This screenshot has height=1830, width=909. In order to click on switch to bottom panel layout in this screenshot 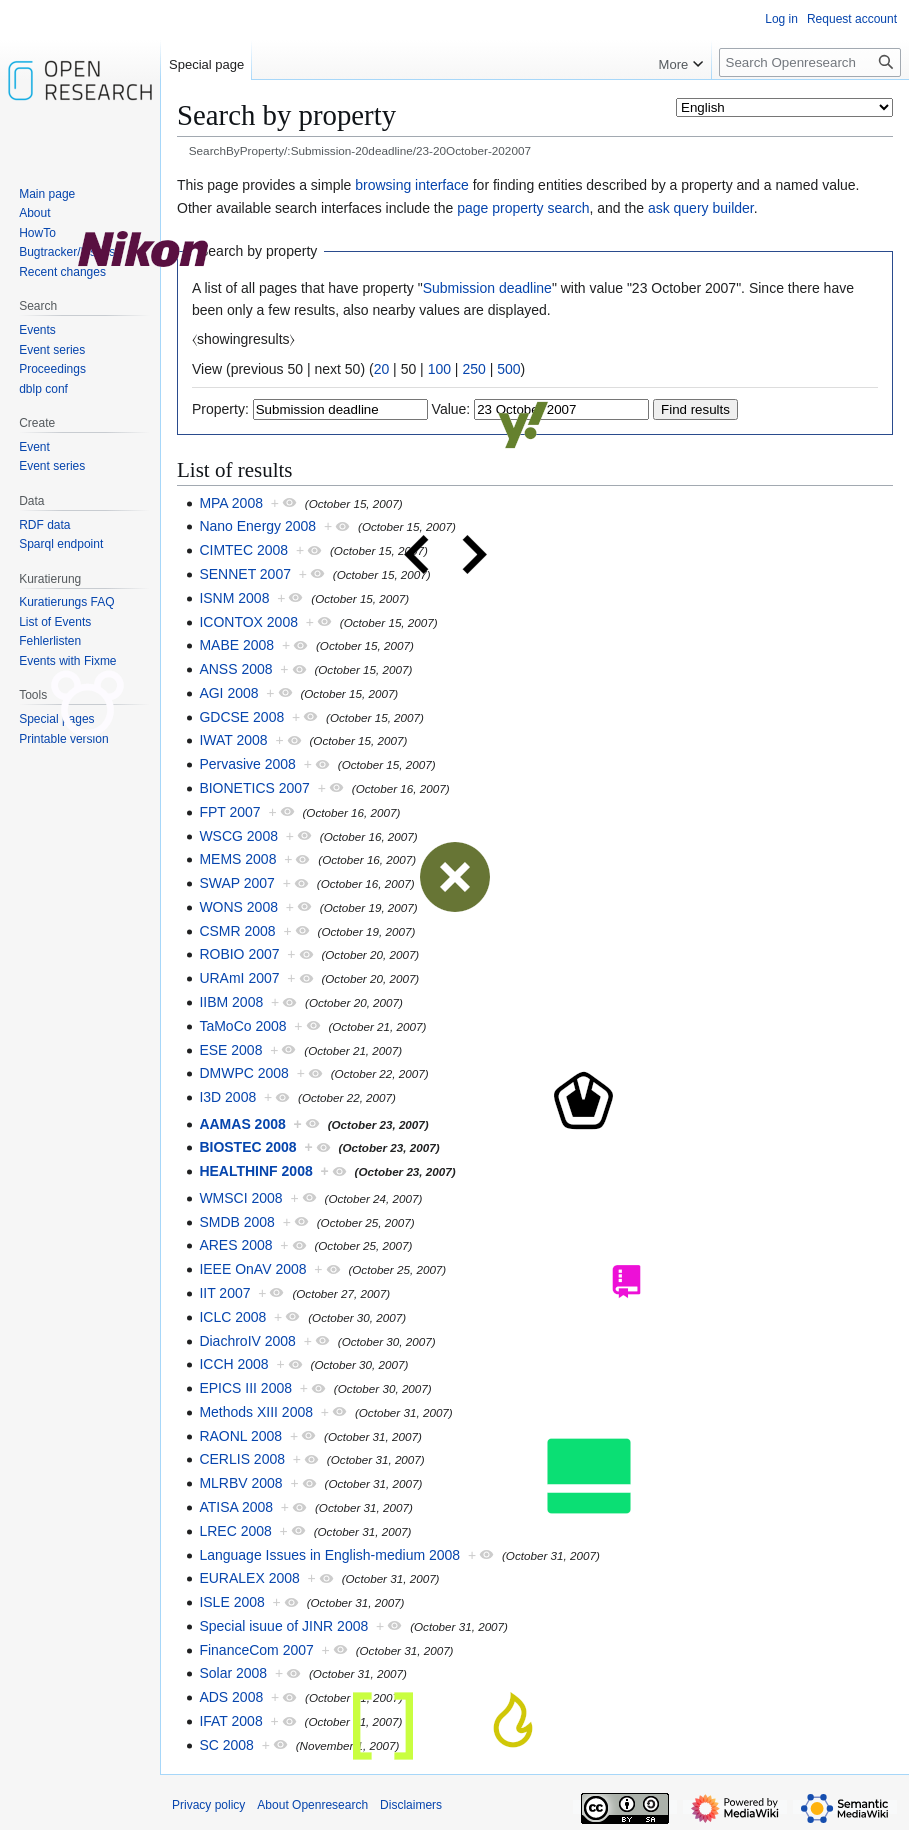, I will do `click(589, 1476)`.